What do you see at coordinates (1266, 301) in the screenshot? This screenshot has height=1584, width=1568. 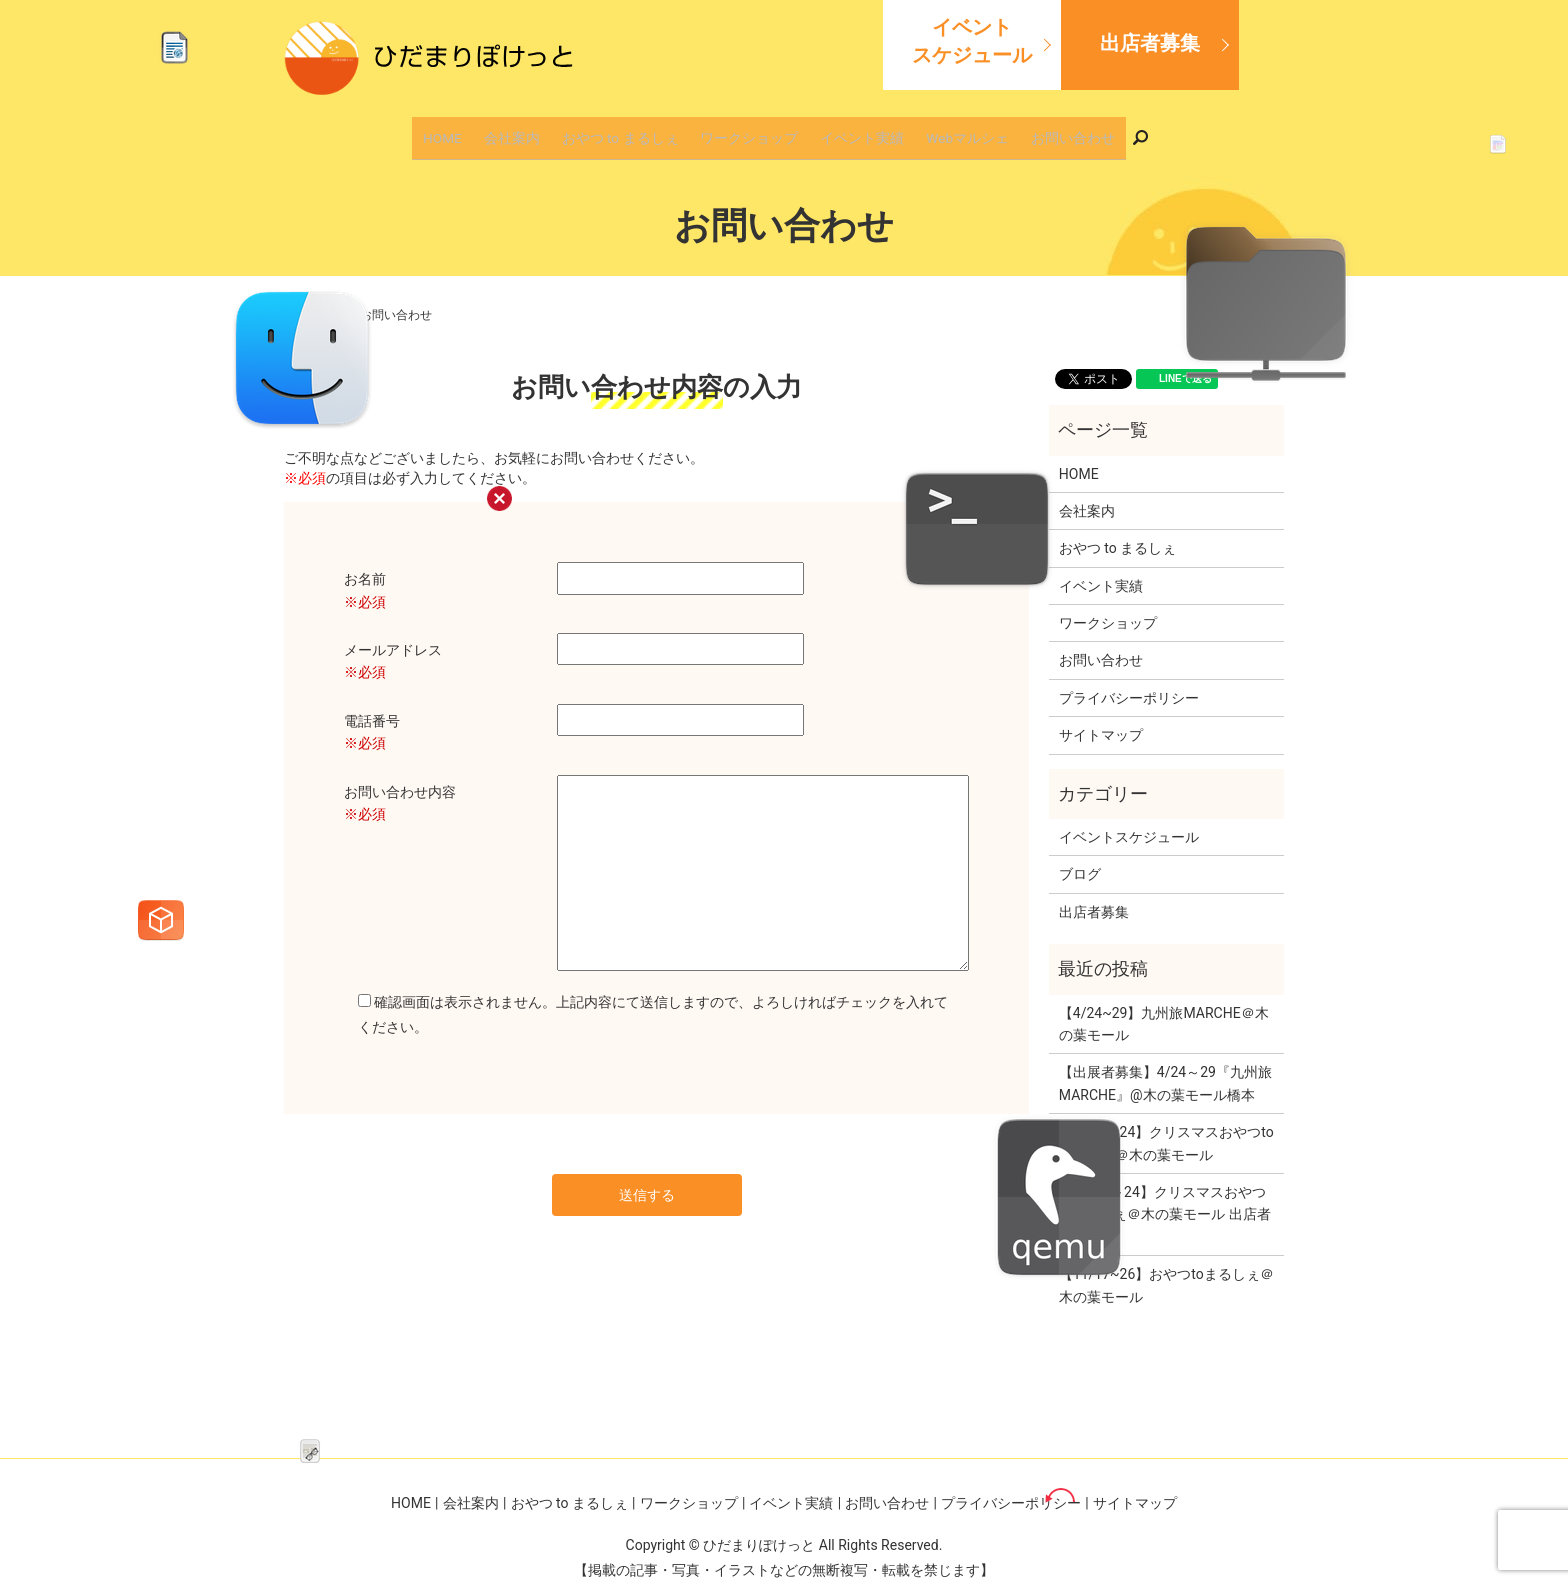 I see `access files stored on a remote server or network location` at bounding box center [1266, 301].